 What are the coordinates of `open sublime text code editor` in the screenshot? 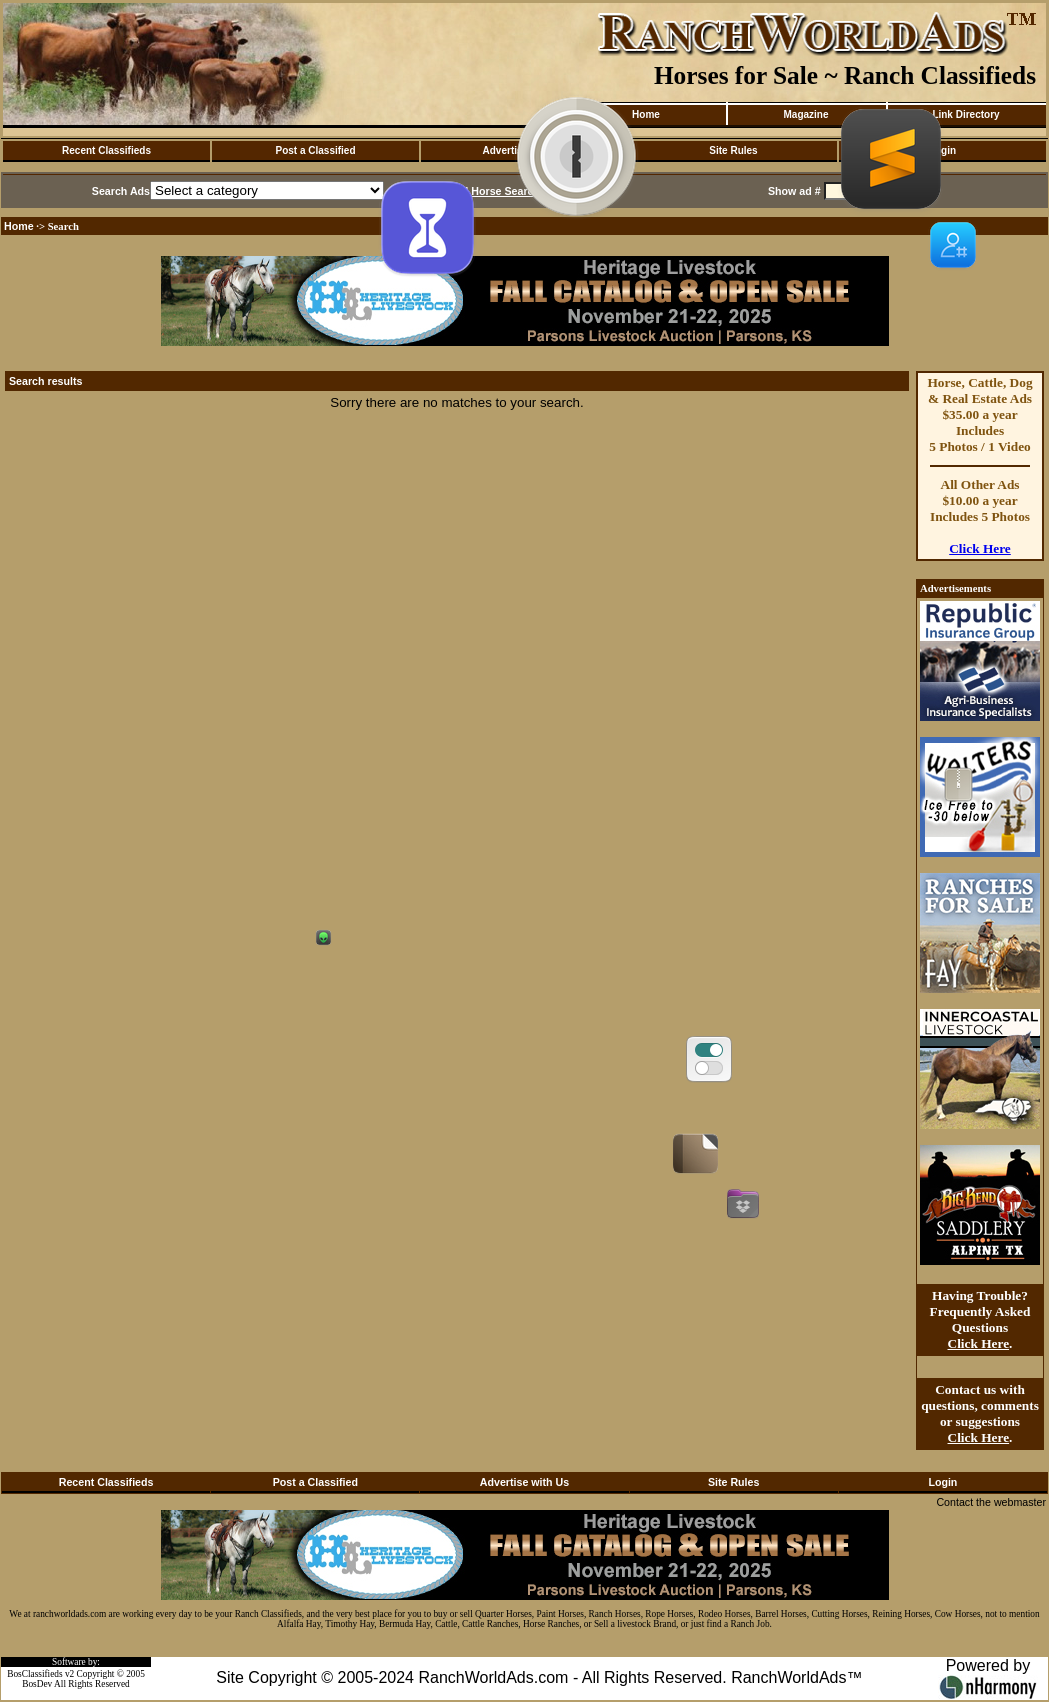 It's located at (891, 159).